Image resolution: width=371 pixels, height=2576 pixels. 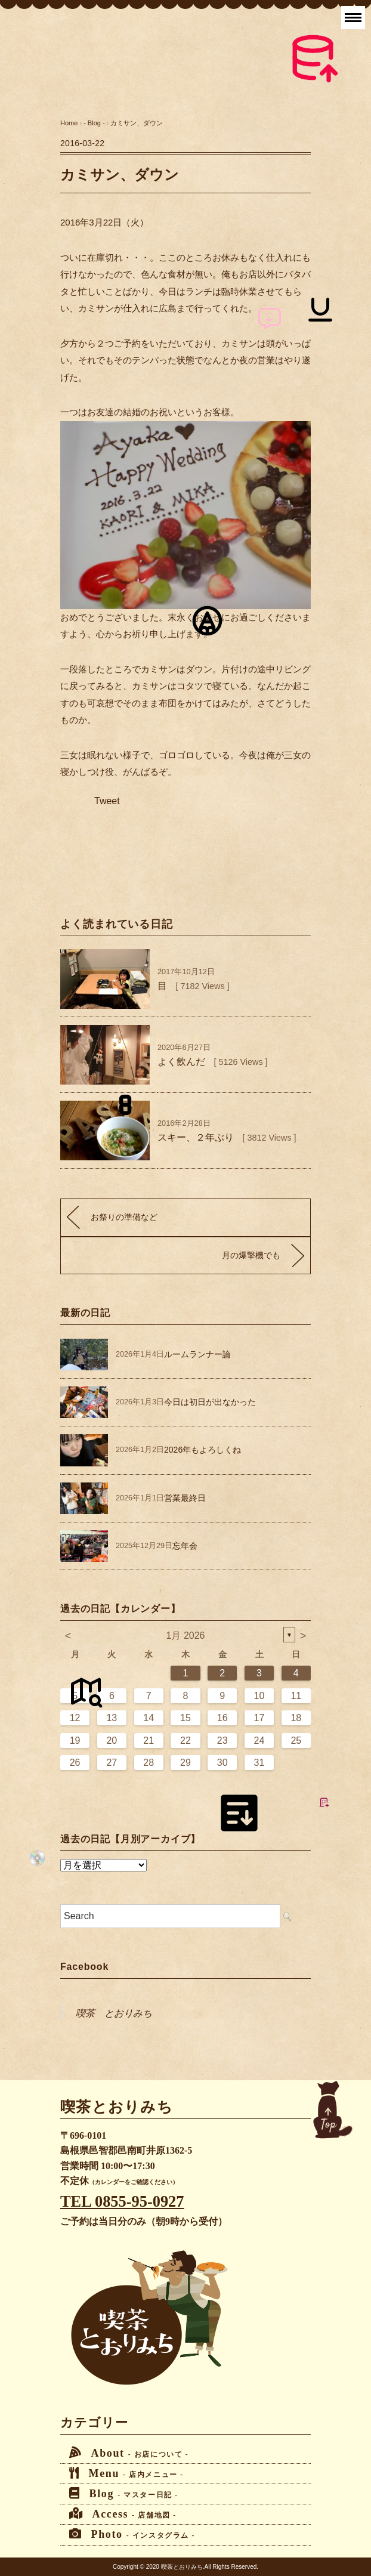 What do you see at coordinates (320, 310) in the screenshot?
I see `apply underline formatting to selected text` at bounding box center [320, 310].